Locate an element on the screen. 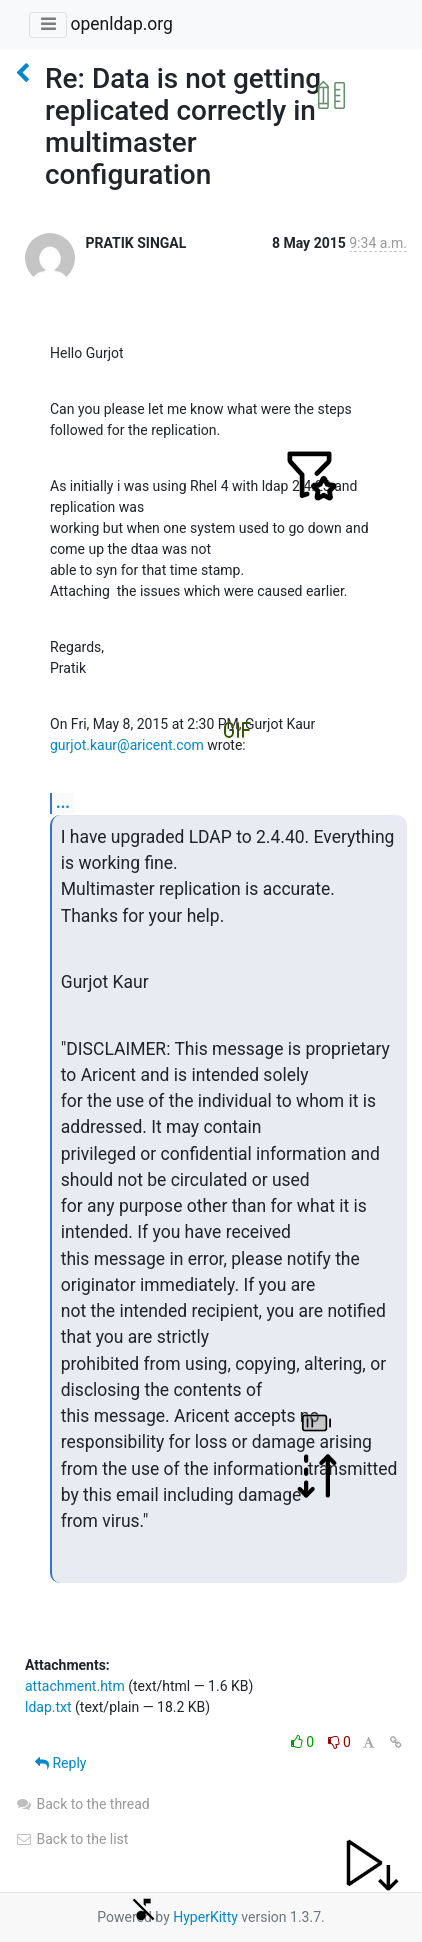 The width and height of the screenshot is (422, 1942). insert a GIF into your message is located at coordinates (237, 730).